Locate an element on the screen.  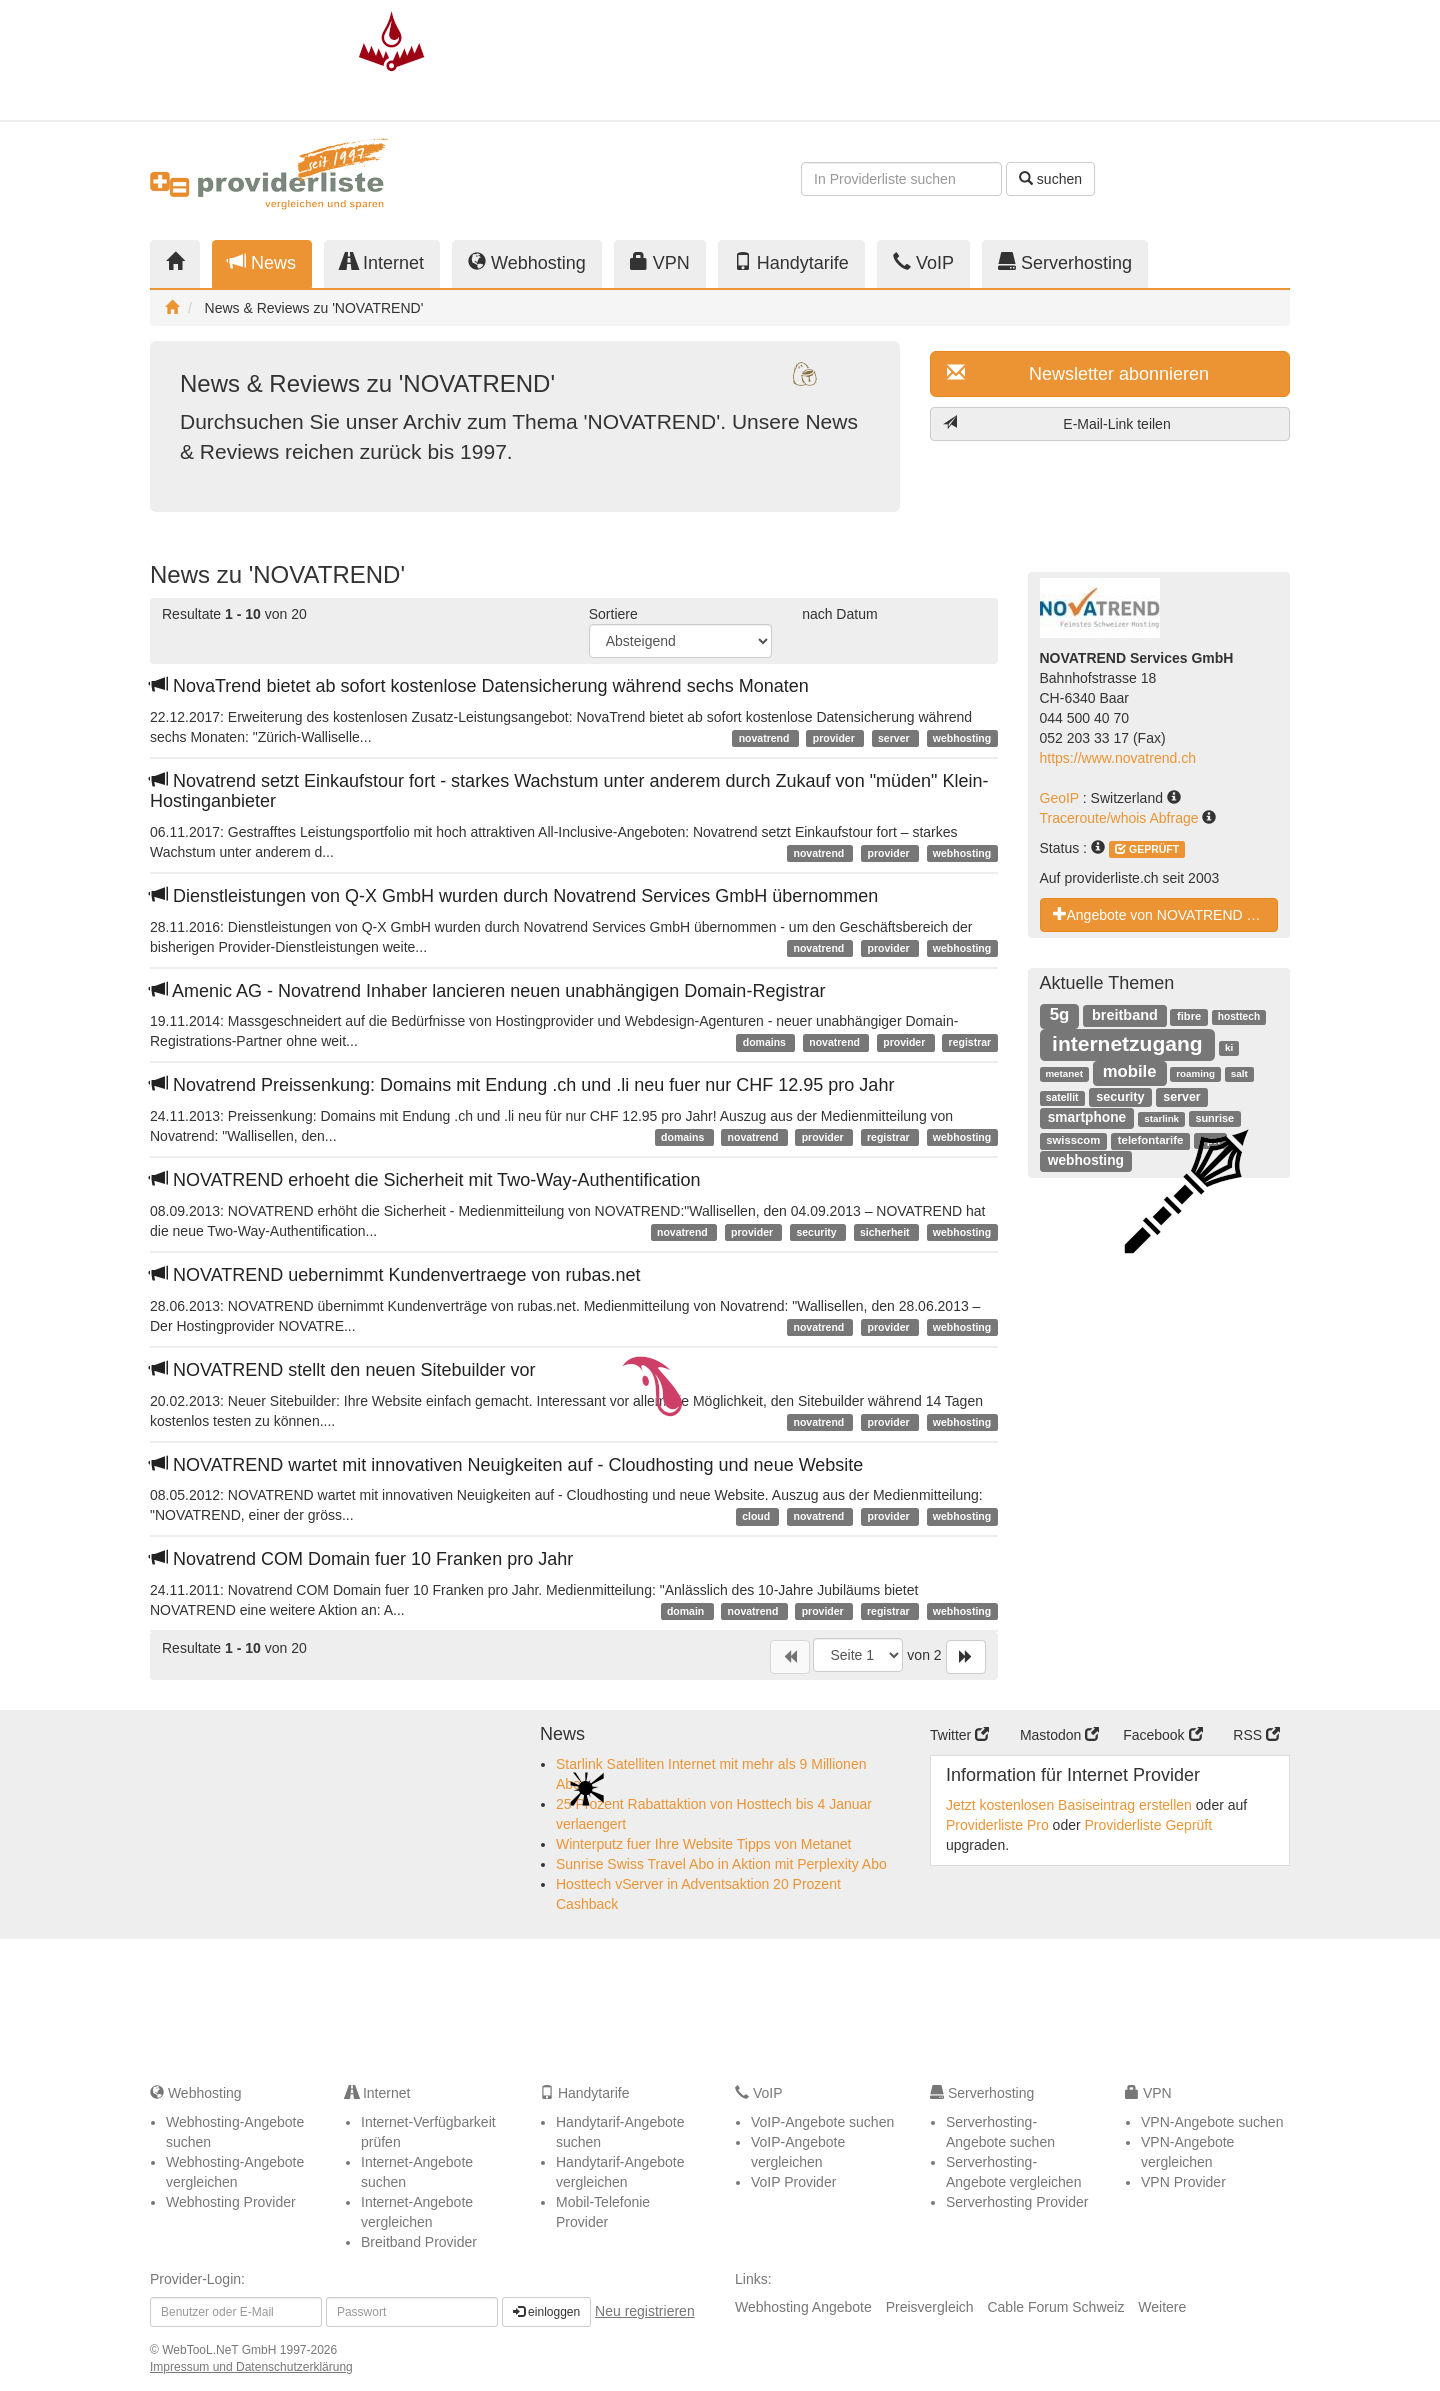
indicates an explosion or blast effect in gameplay is located at coordinates (587, 1789).